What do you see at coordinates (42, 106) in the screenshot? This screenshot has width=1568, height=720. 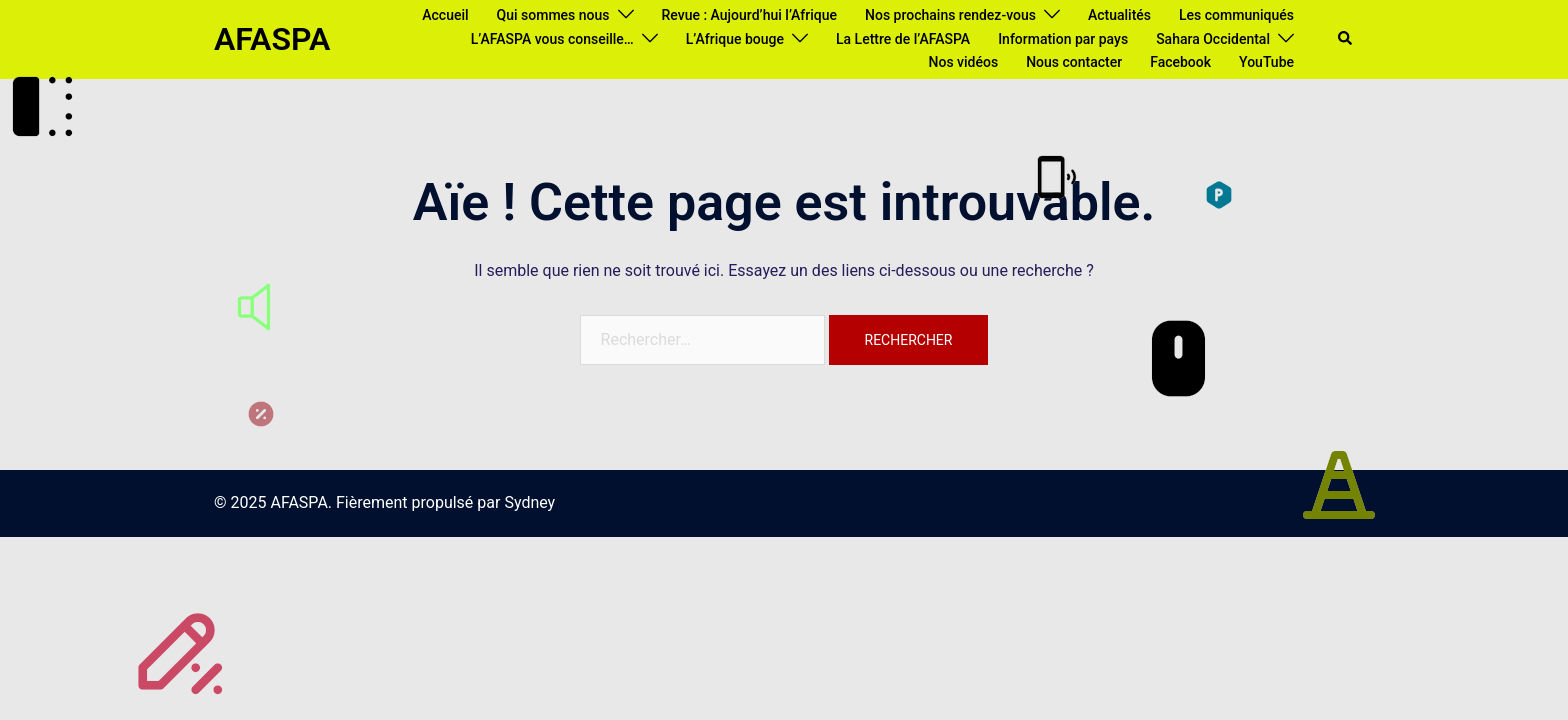 I see `align content to the left` at bounding box center [42, 106].